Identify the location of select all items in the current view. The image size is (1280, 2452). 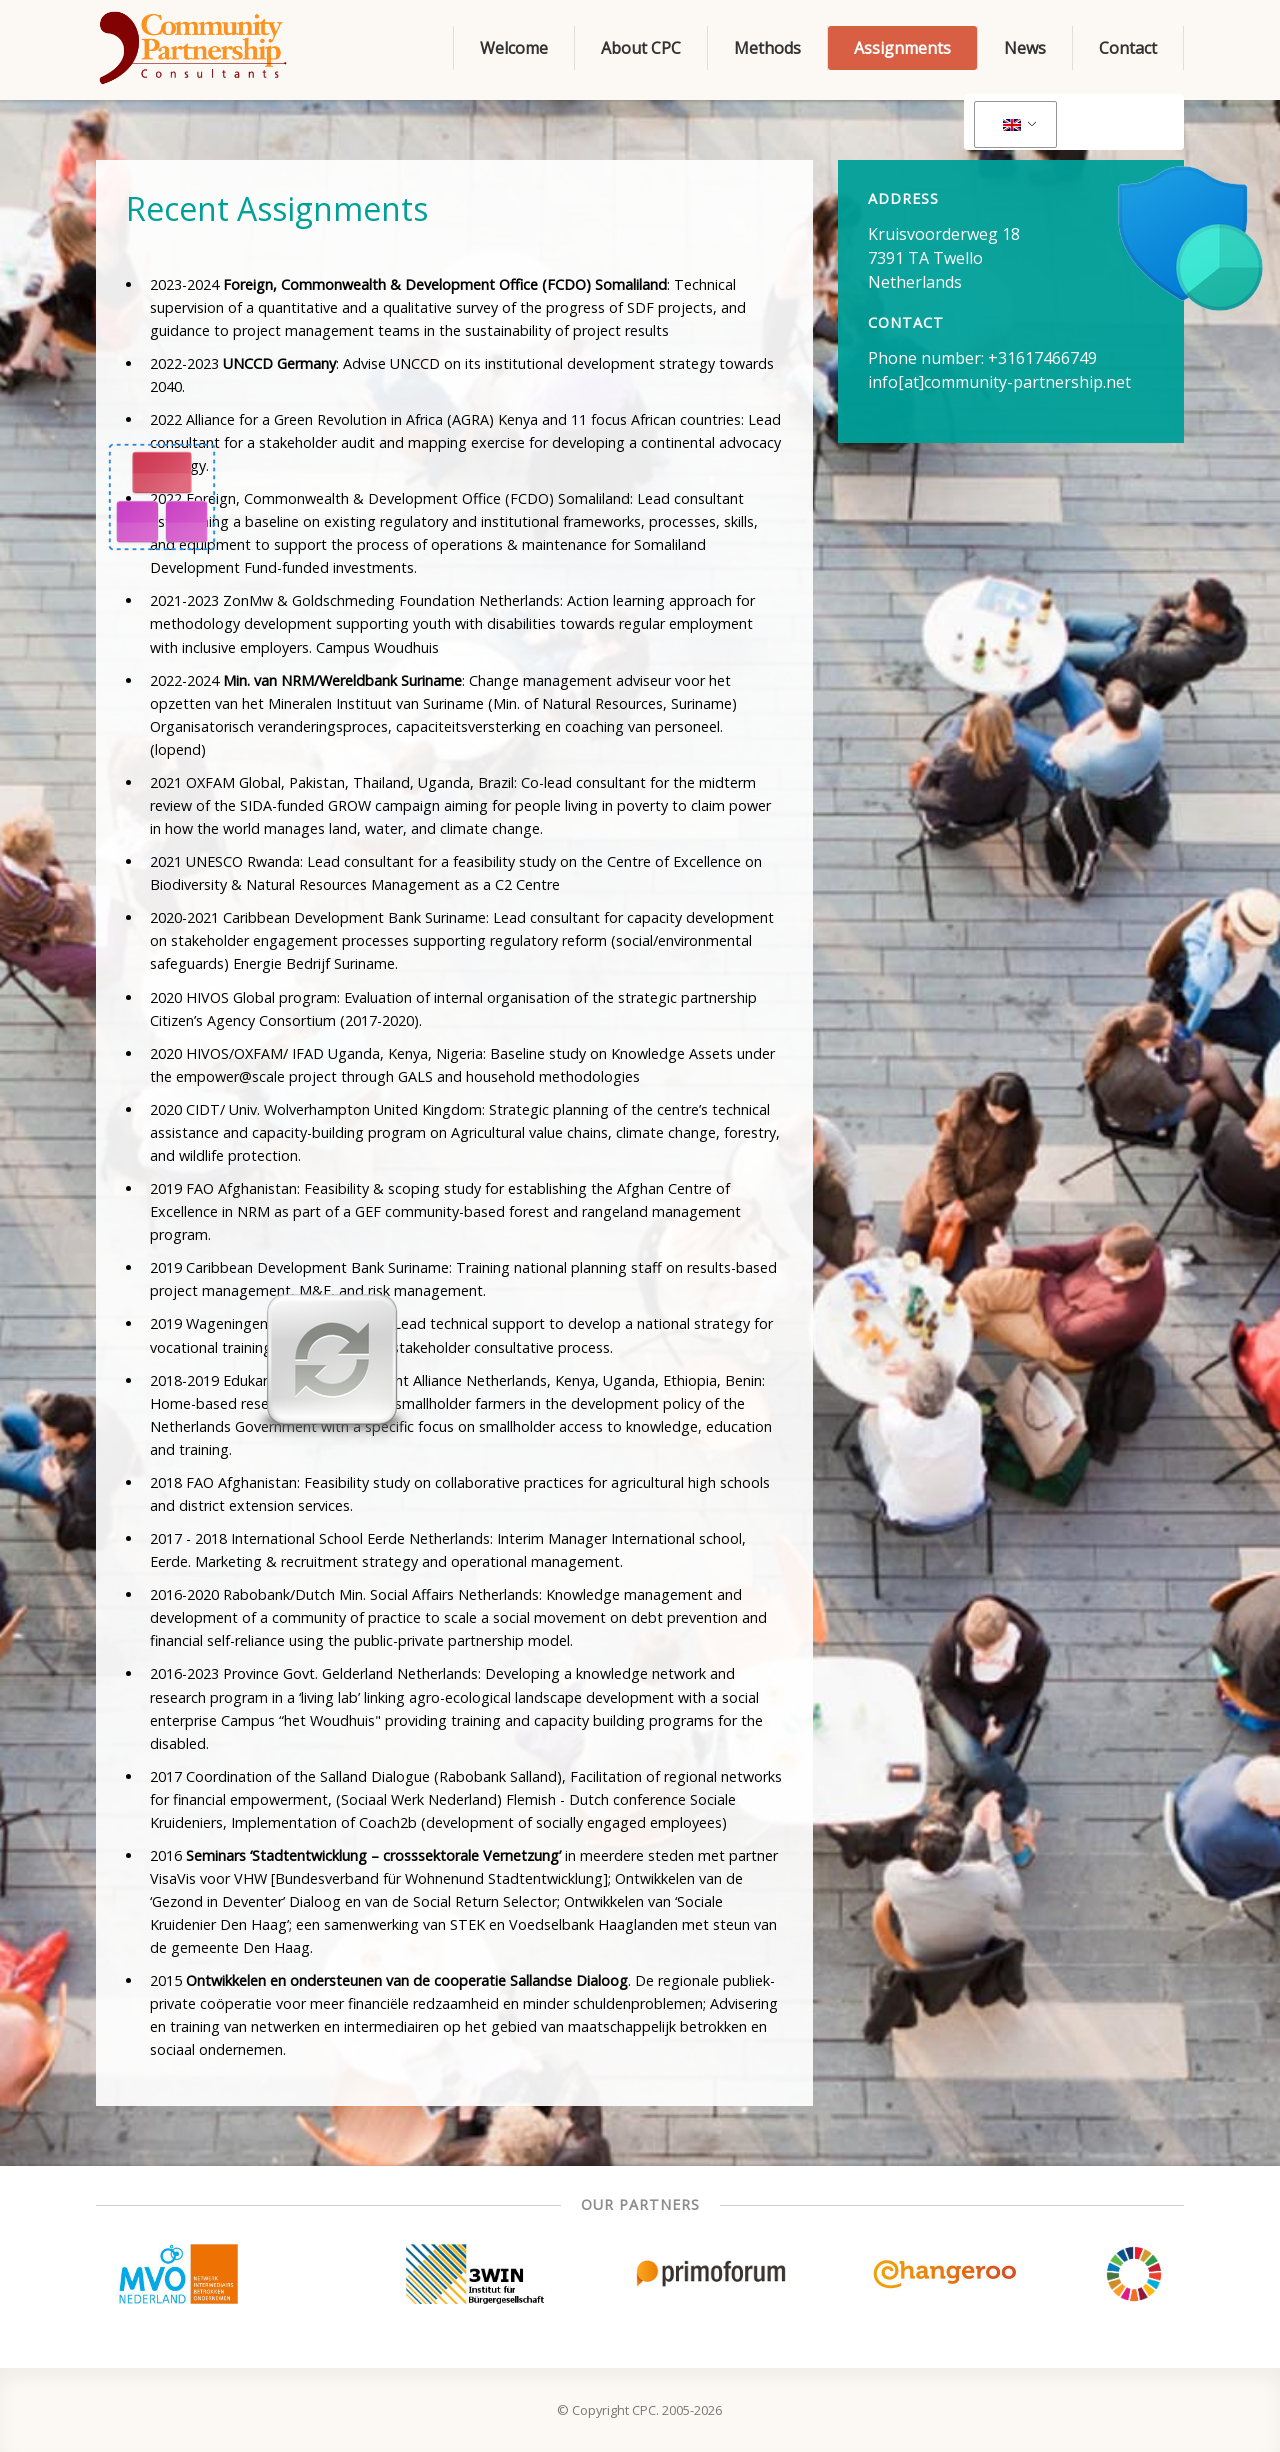
(162, 497).